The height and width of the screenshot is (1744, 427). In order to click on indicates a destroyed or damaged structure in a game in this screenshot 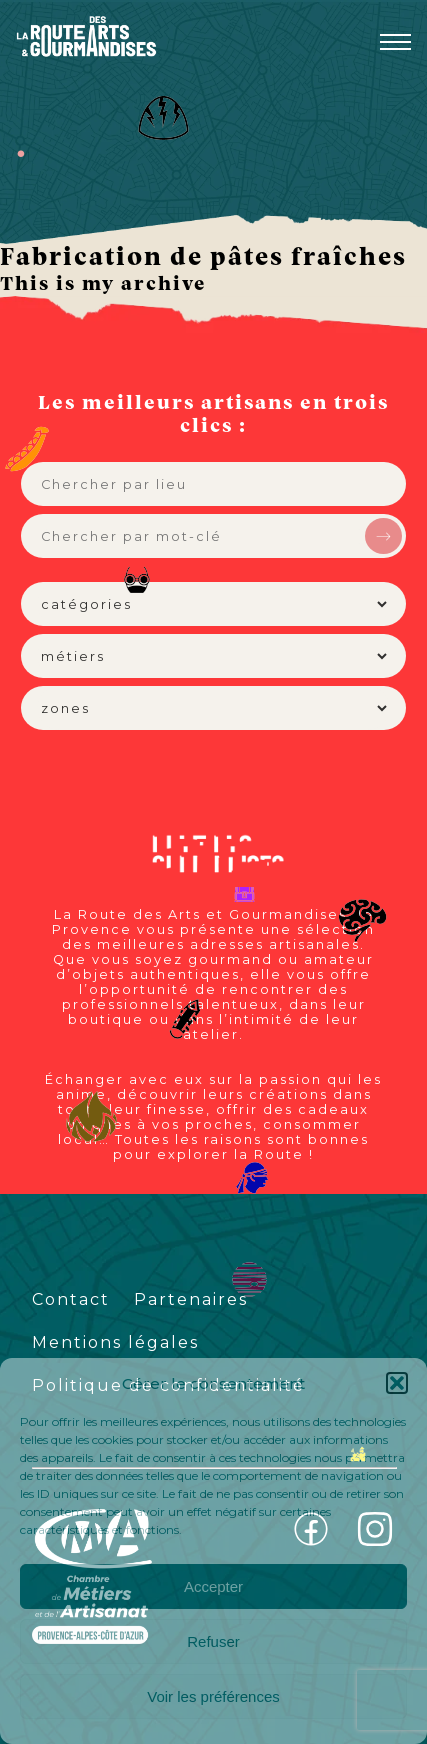, I will do `click(358, 1454)`.